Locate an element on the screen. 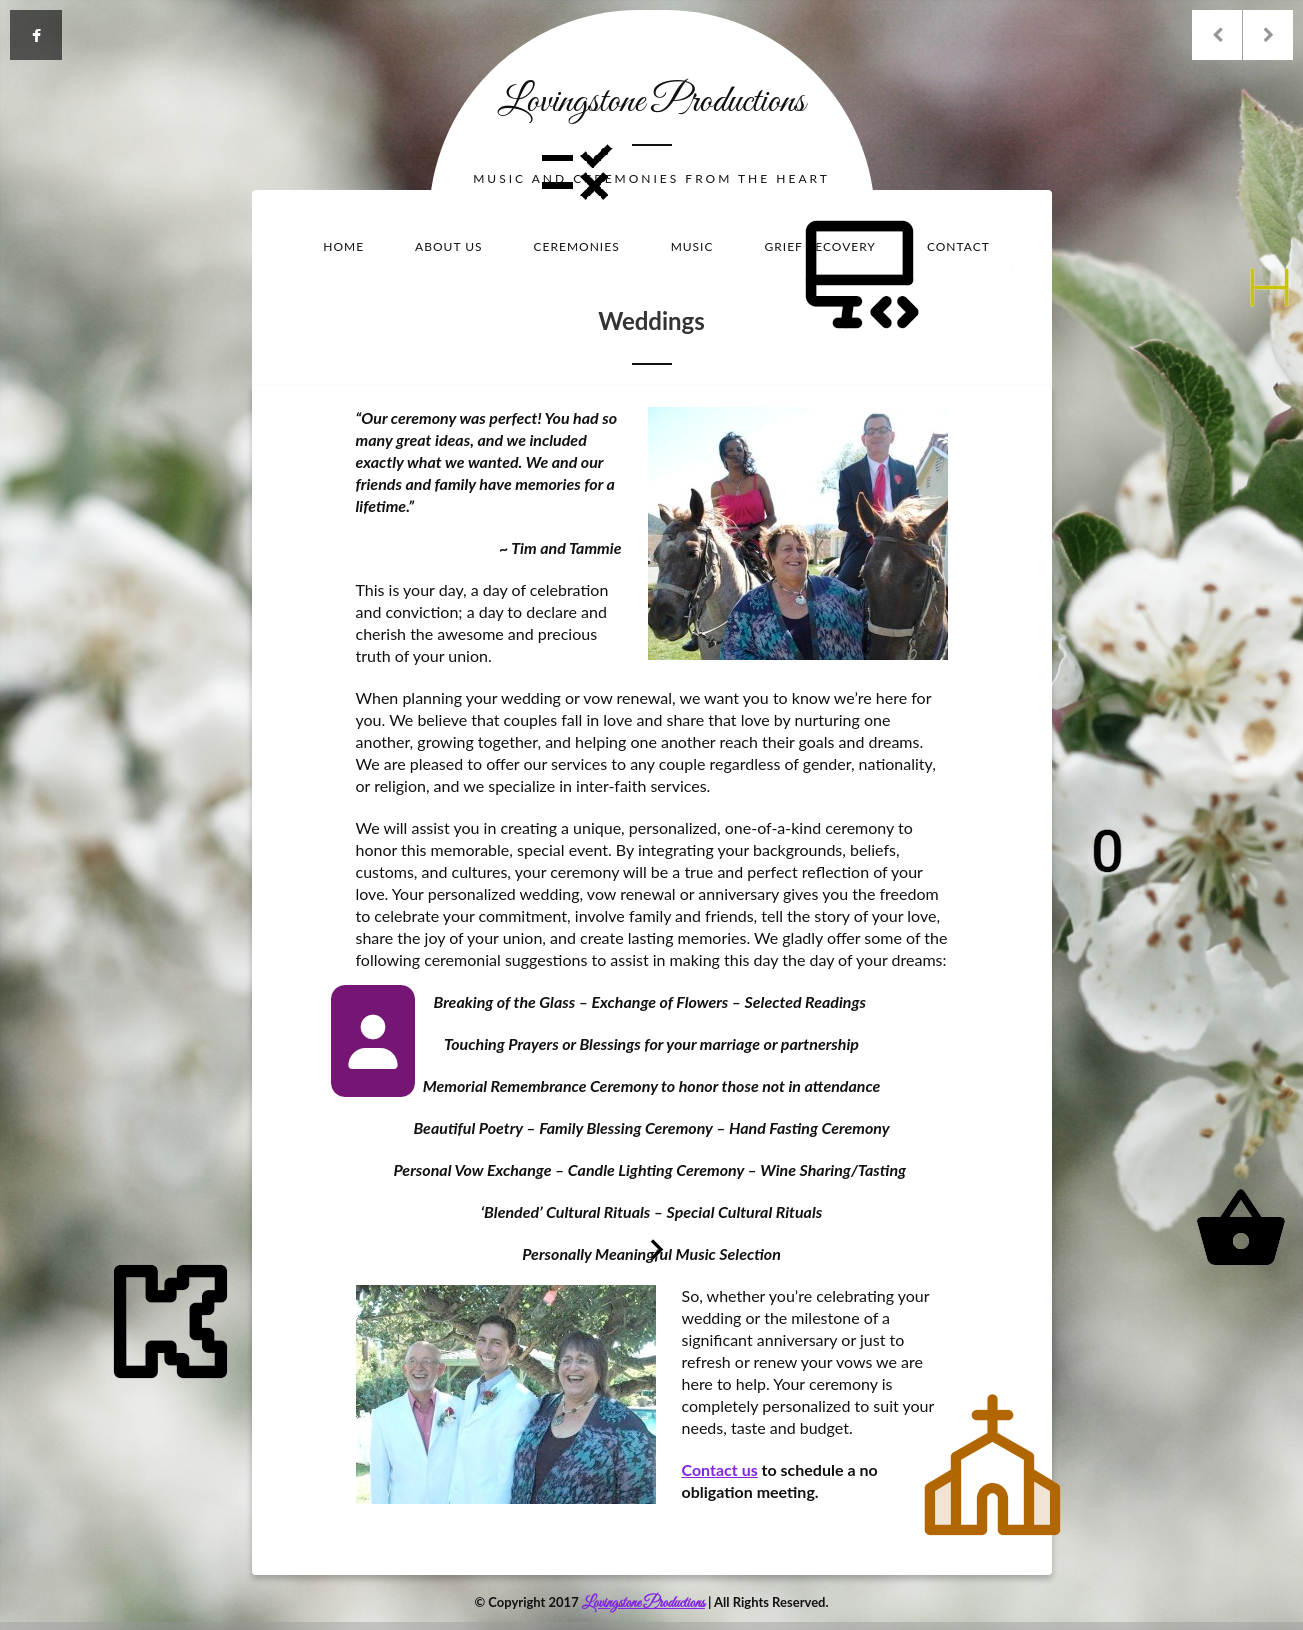 The width and height of the screenshot is (1303, 1630). apply heading text formatting is located at coordinates (1269, 287).